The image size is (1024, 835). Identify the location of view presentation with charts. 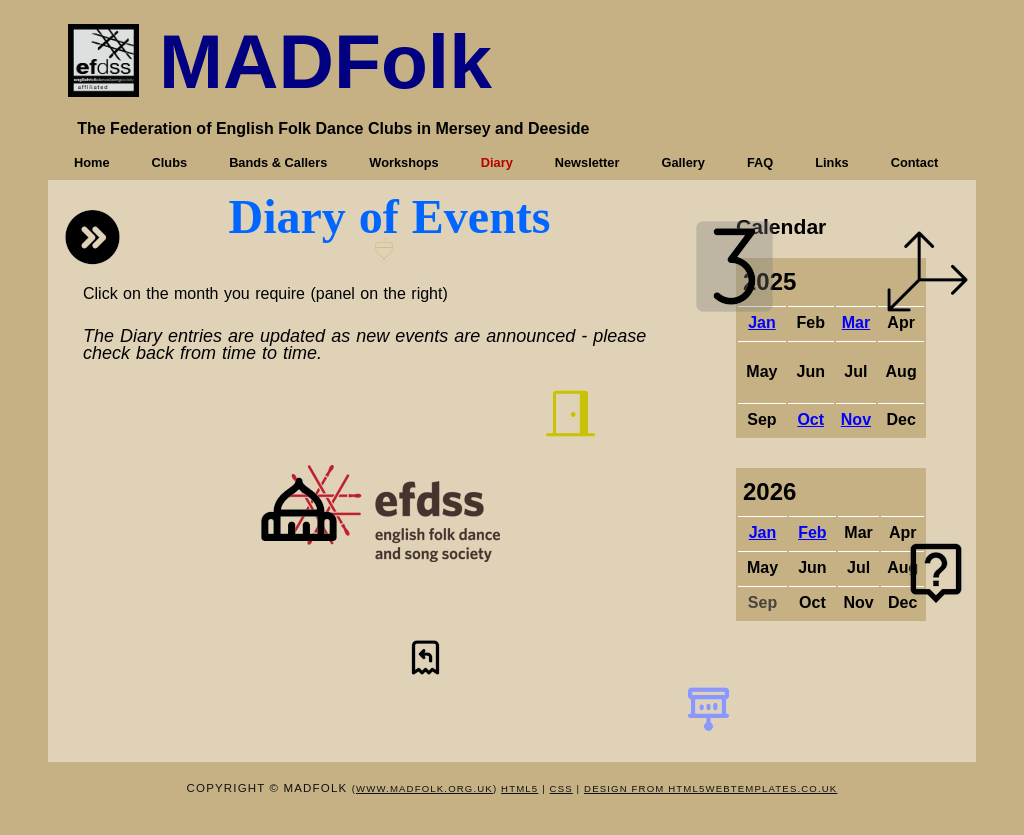
(708, 706).